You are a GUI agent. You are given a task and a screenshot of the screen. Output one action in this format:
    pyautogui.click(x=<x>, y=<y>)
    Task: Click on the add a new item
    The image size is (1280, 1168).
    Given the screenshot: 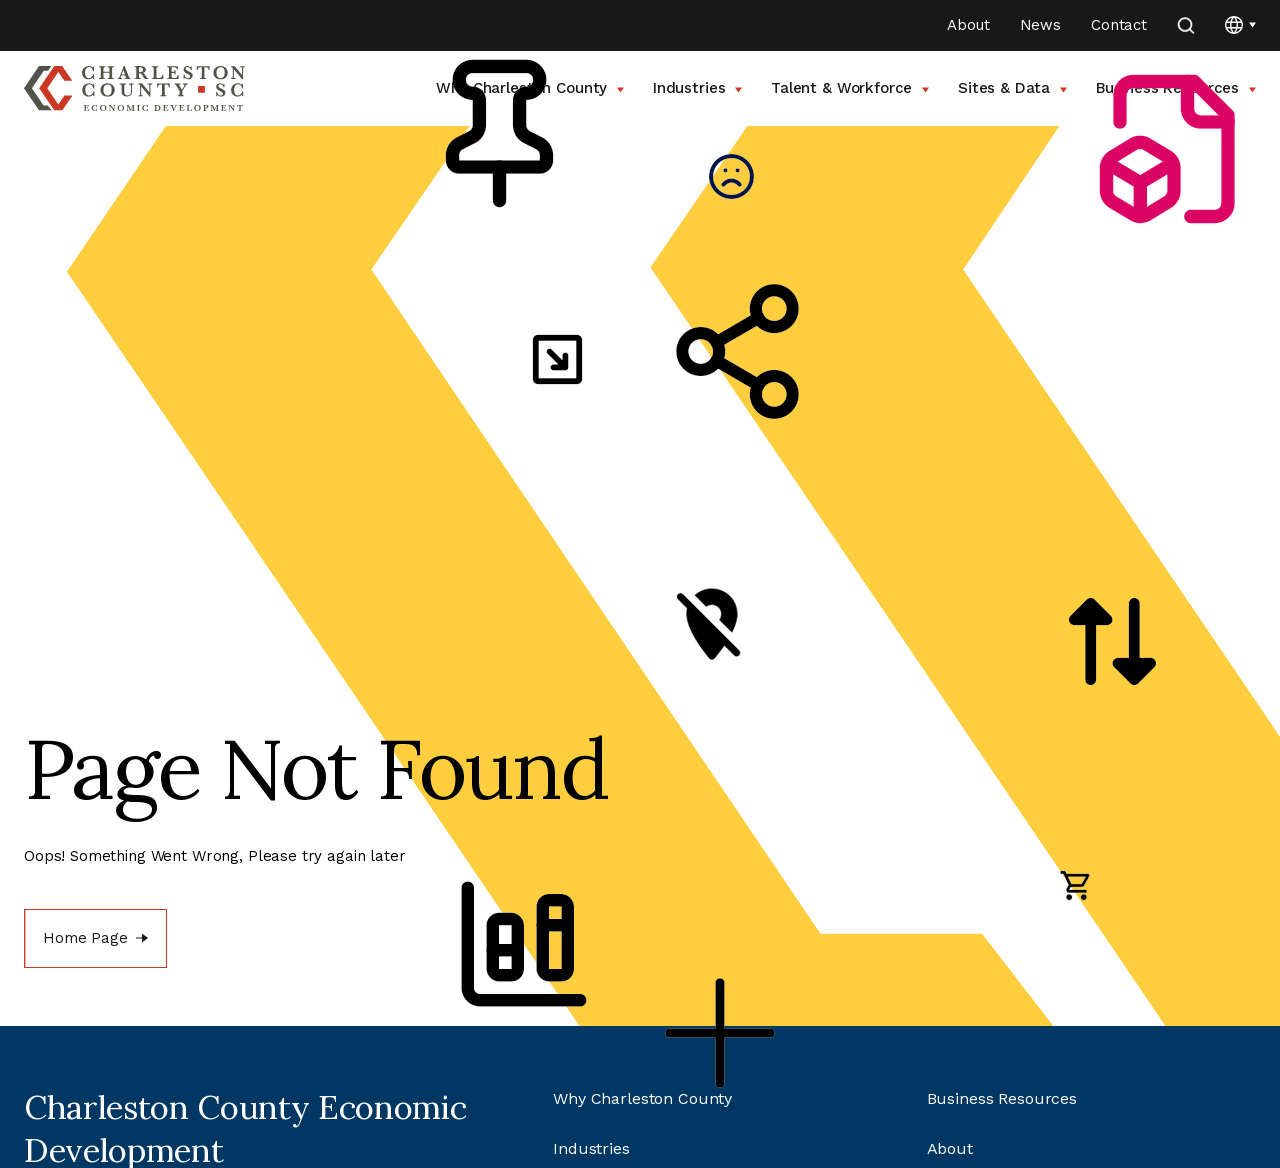 What is the action you would take?
    pyautogui.click(x=720, y=1033)
    